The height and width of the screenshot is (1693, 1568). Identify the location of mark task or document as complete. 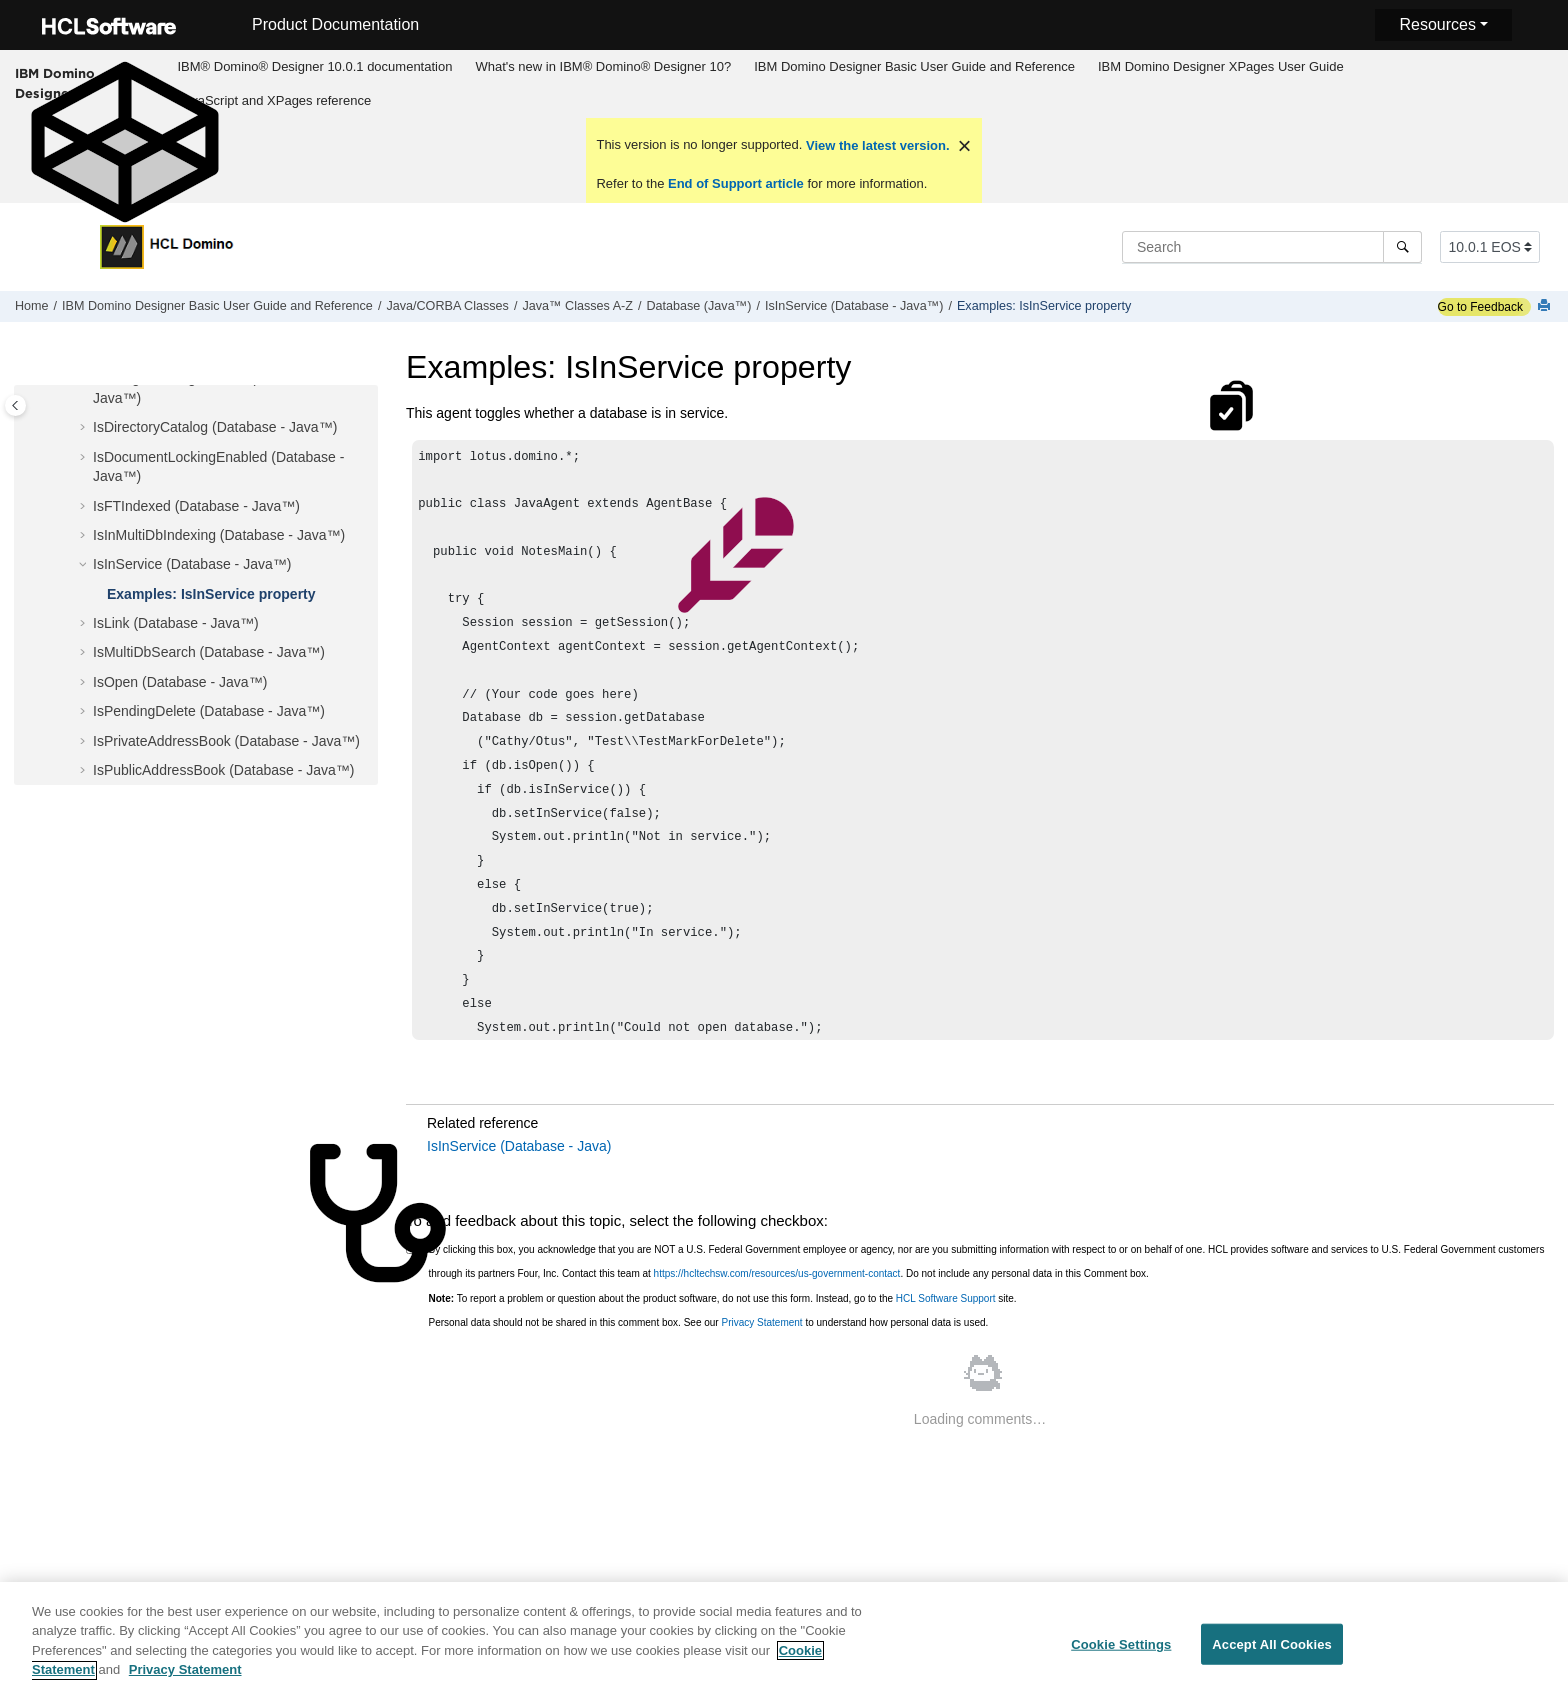
(1231, 405).